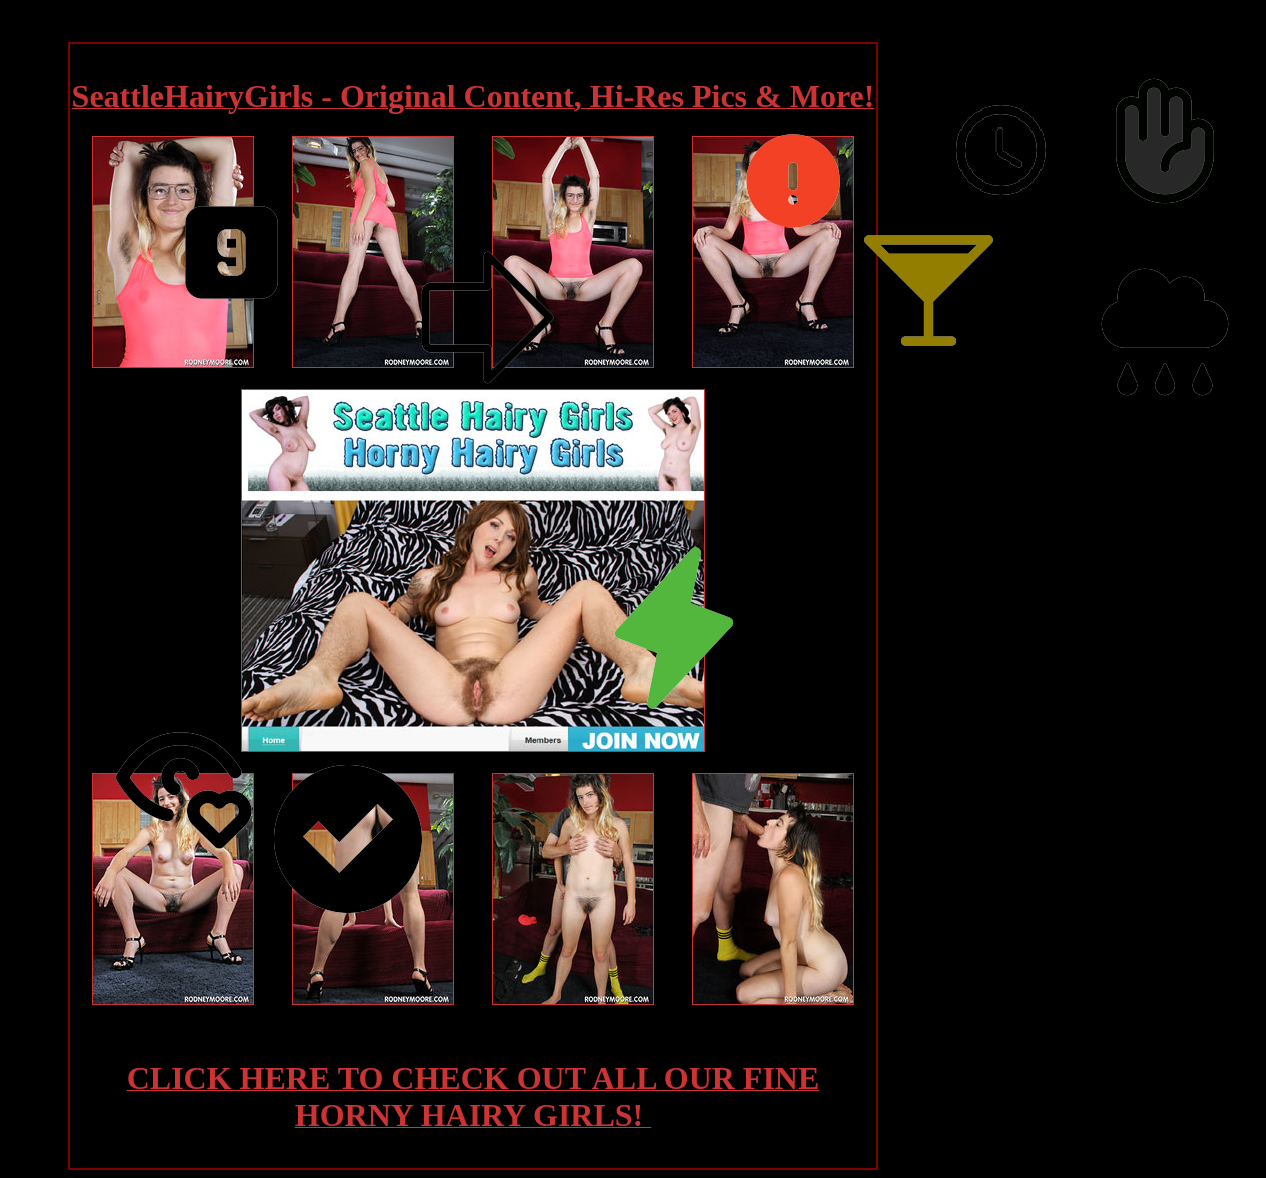 The height and width of the screenshot is (1178, 1266). Describe the element at coordinates (928, 290) in the screenshot. I see `access bar or cocktail menu` at that location.